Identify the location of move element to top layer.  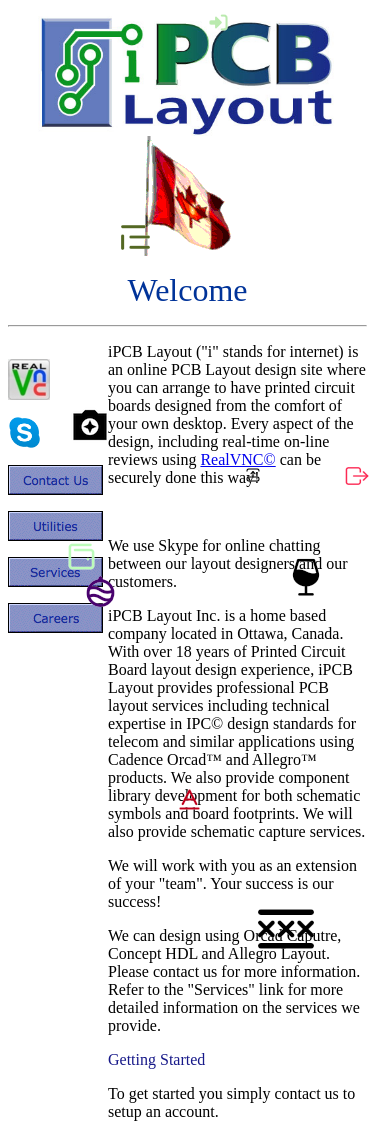
(253, 475).